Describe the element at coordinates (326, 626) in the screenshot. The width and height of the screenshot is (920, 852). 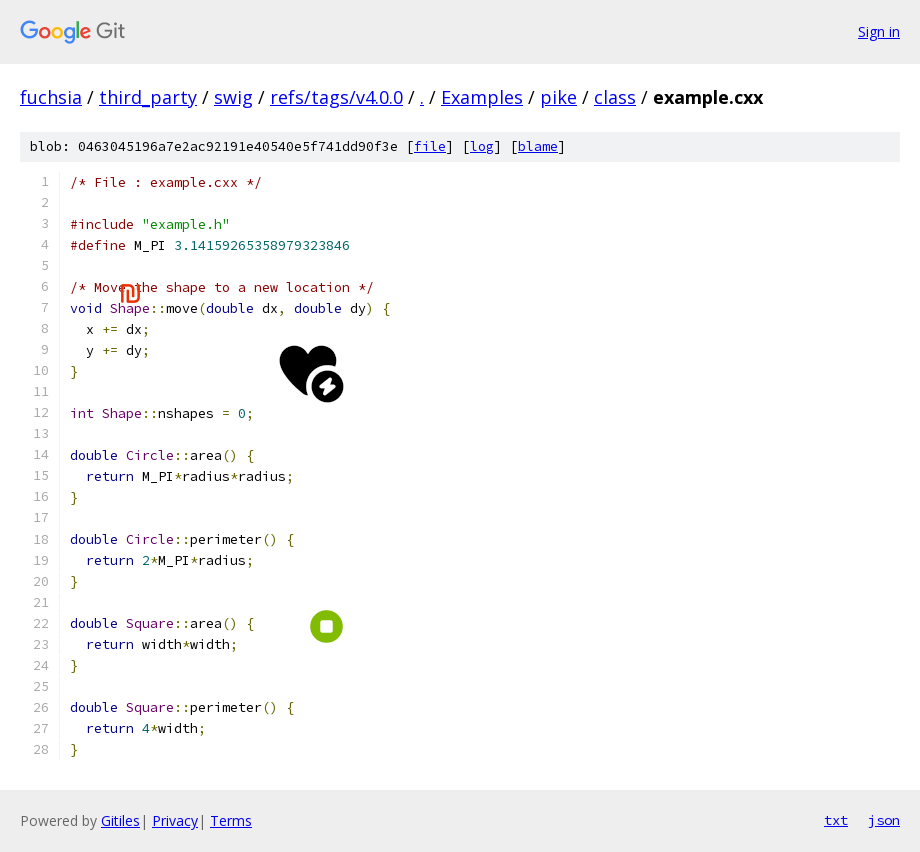
I see `stop playback or recording` at that location.